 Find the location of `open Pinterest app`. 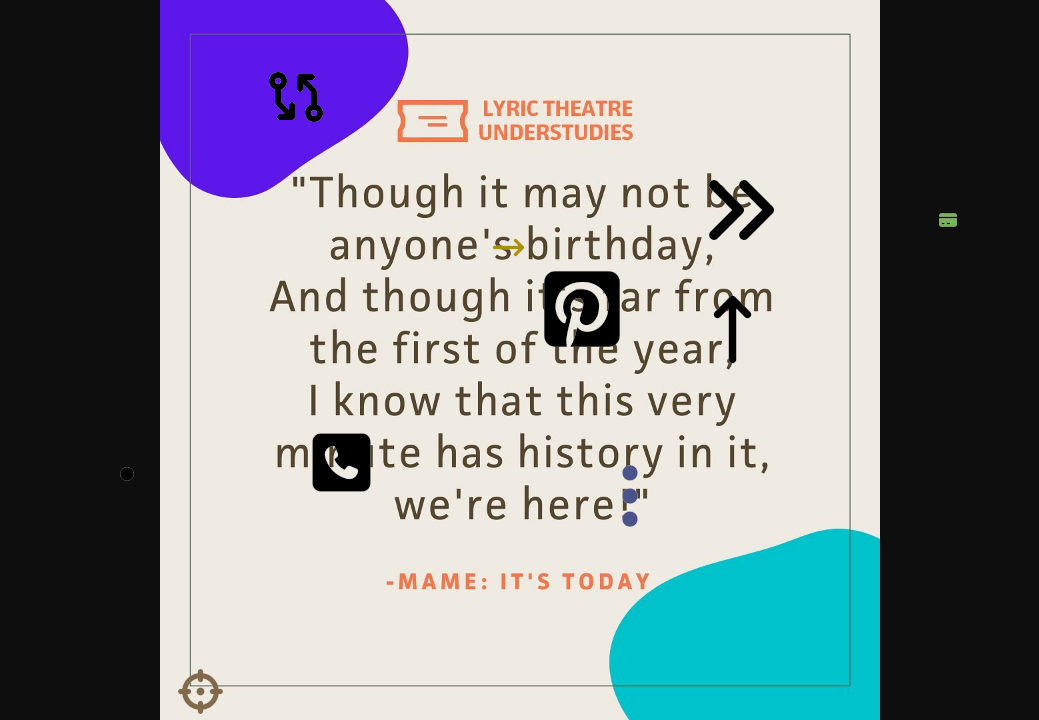

open Pinterest app is located at coordinates (582, 309).